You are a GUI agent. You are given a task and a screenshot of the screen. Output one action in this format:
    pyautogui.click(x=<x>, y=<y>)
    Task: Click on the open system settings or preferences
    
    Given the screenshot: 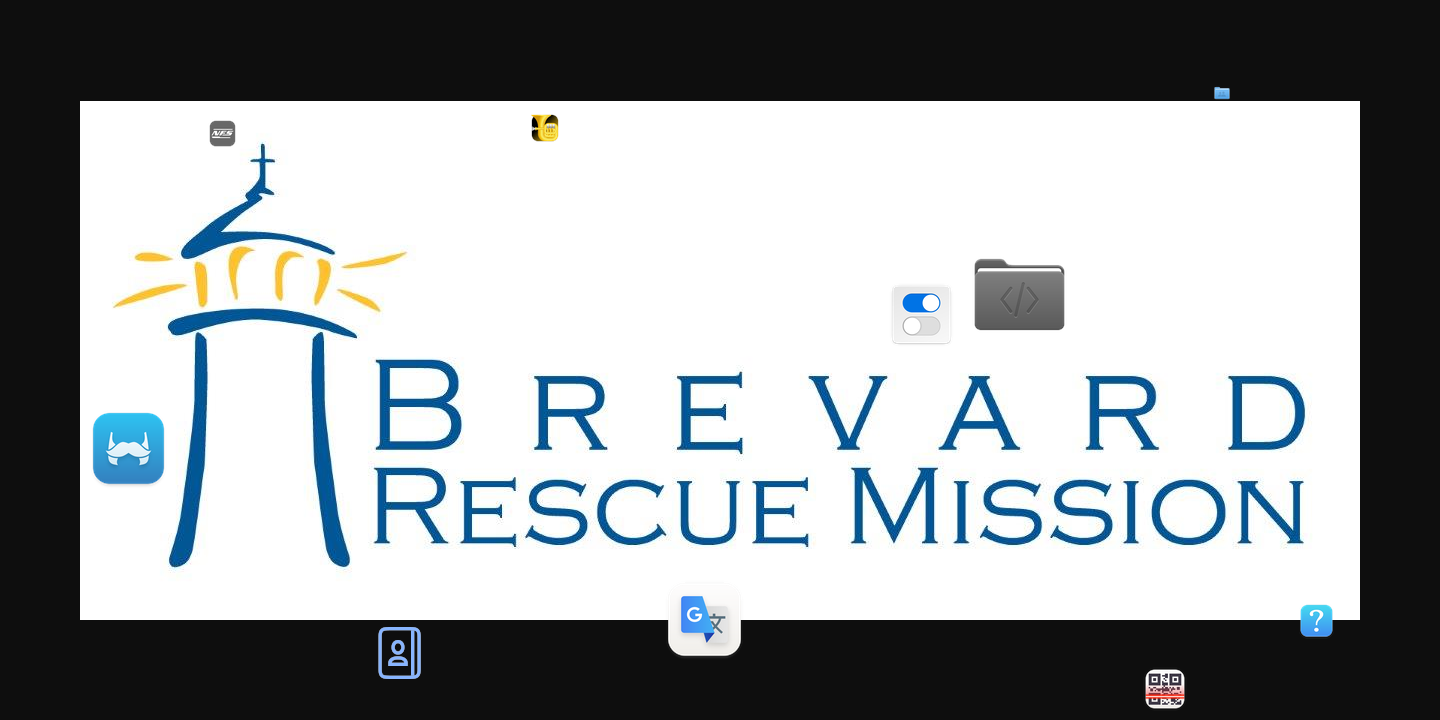 What is the action you would take?
    pyautogui.click(x=921, y=314)
    